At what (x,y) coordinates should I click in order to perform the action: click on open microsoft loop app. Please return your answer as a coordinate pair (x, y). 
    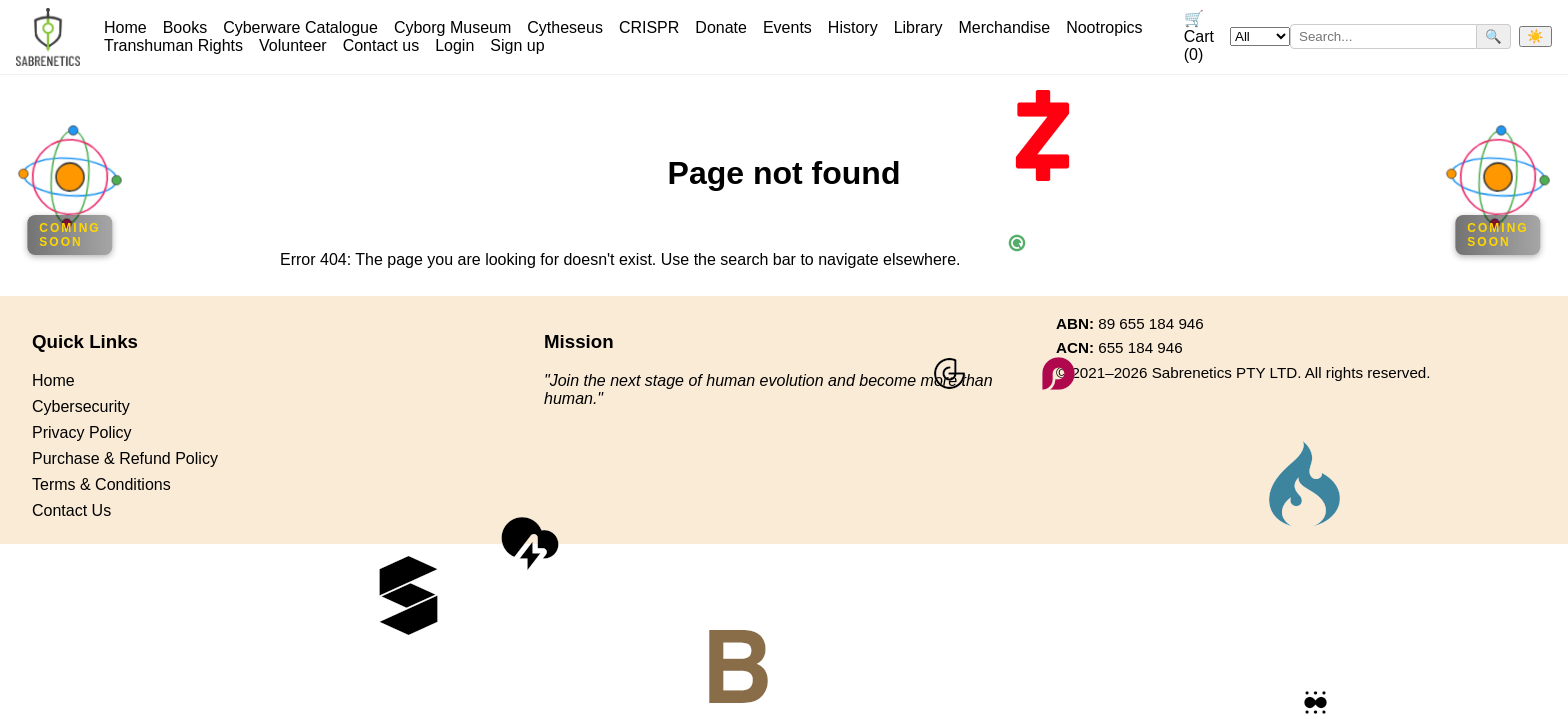
    Looking at the image, I should click on (1058, 373).